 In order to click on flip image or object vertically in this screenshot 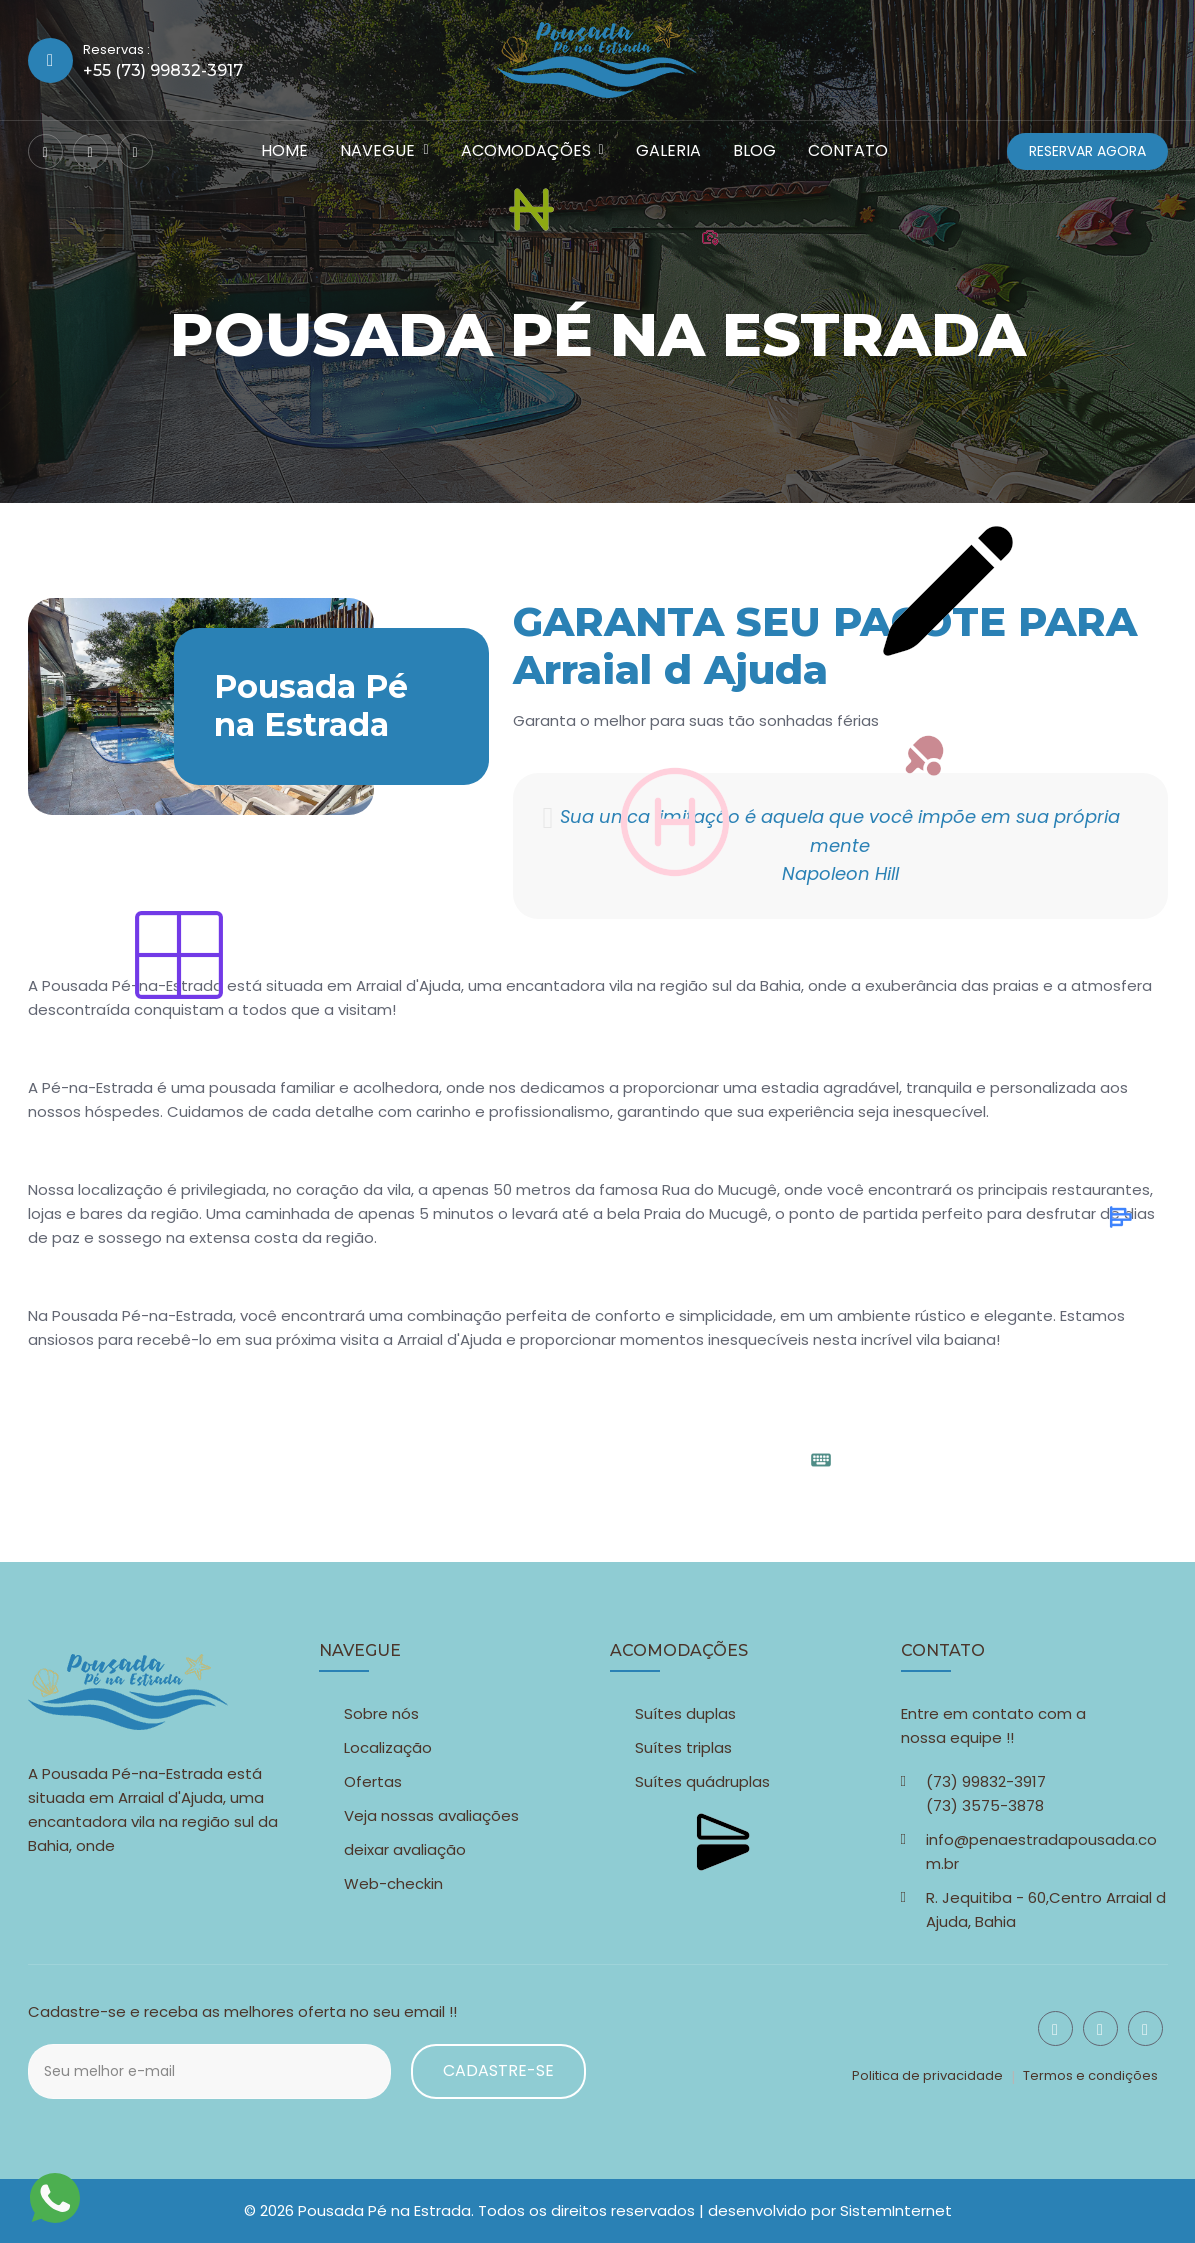, I will do `click(721, 1842)`.